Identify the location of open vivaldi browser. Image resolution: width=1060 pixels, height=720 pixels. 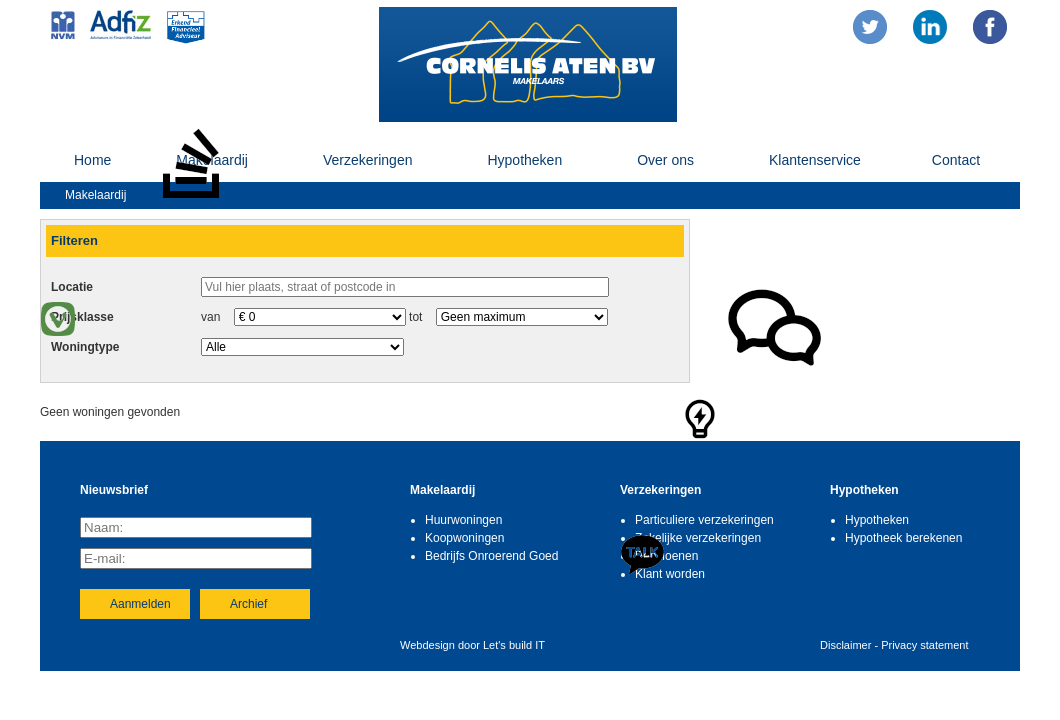
(58, 319).